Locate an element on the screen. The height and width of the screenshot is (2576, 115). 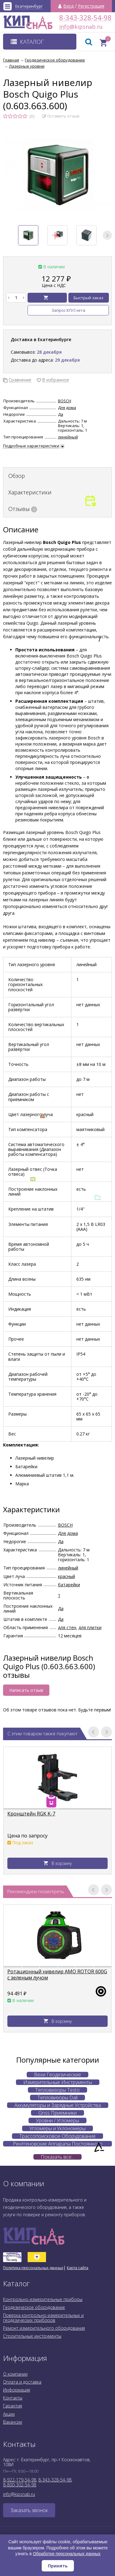
view positive feedback or reviews is located at coordinates (51, 1801).